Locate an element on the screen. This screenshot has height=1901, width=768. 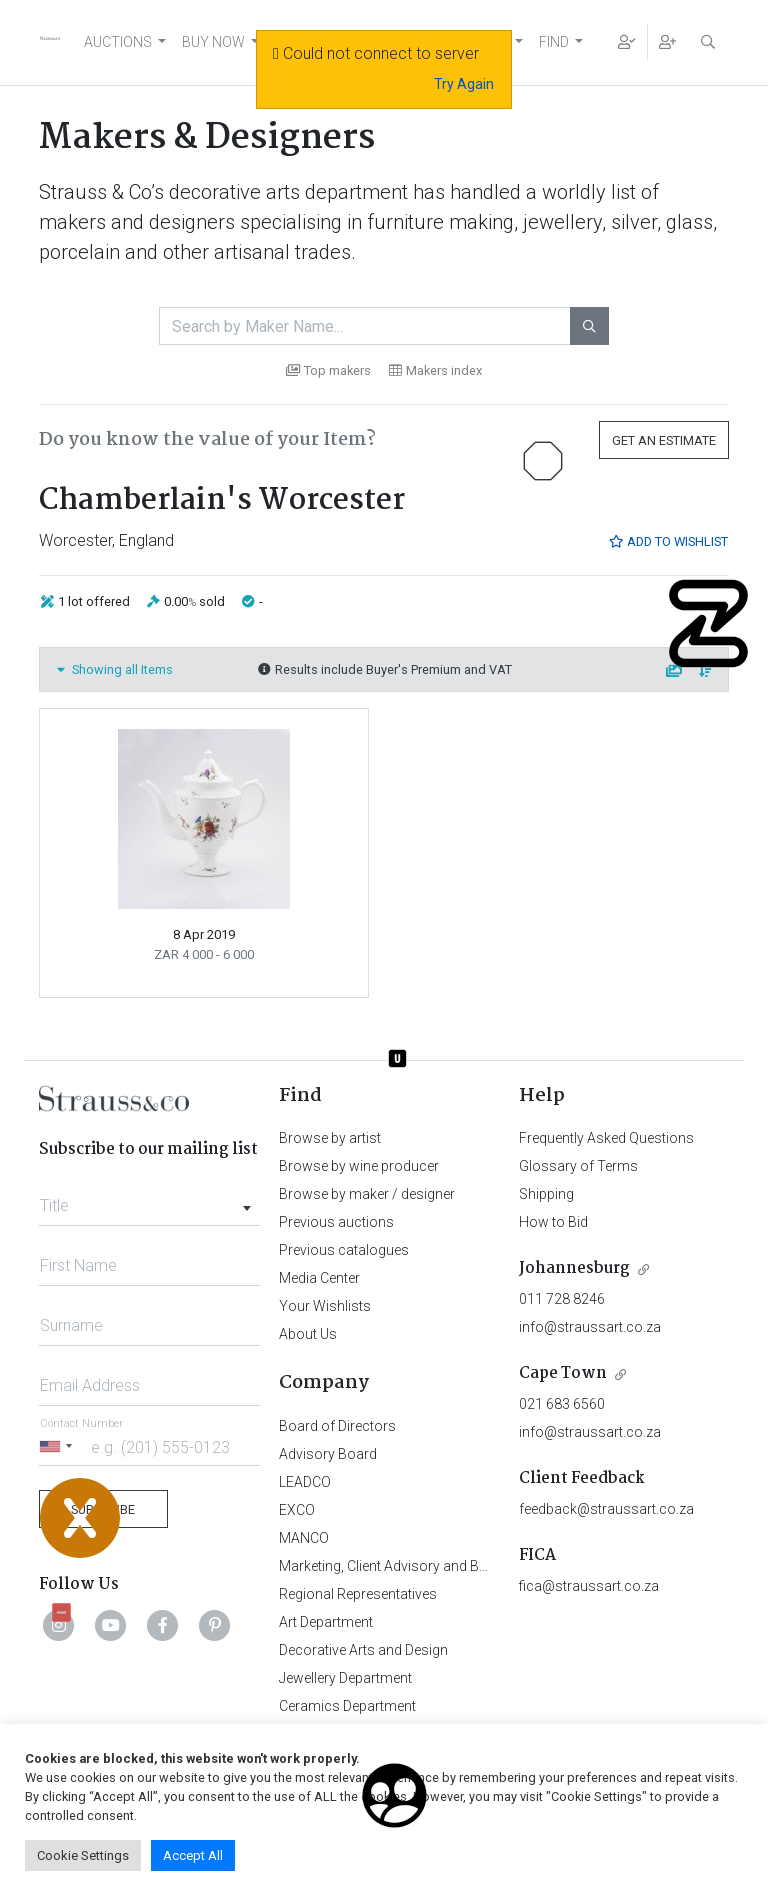
xbox x button icon is located at coordinates (80, 1518).